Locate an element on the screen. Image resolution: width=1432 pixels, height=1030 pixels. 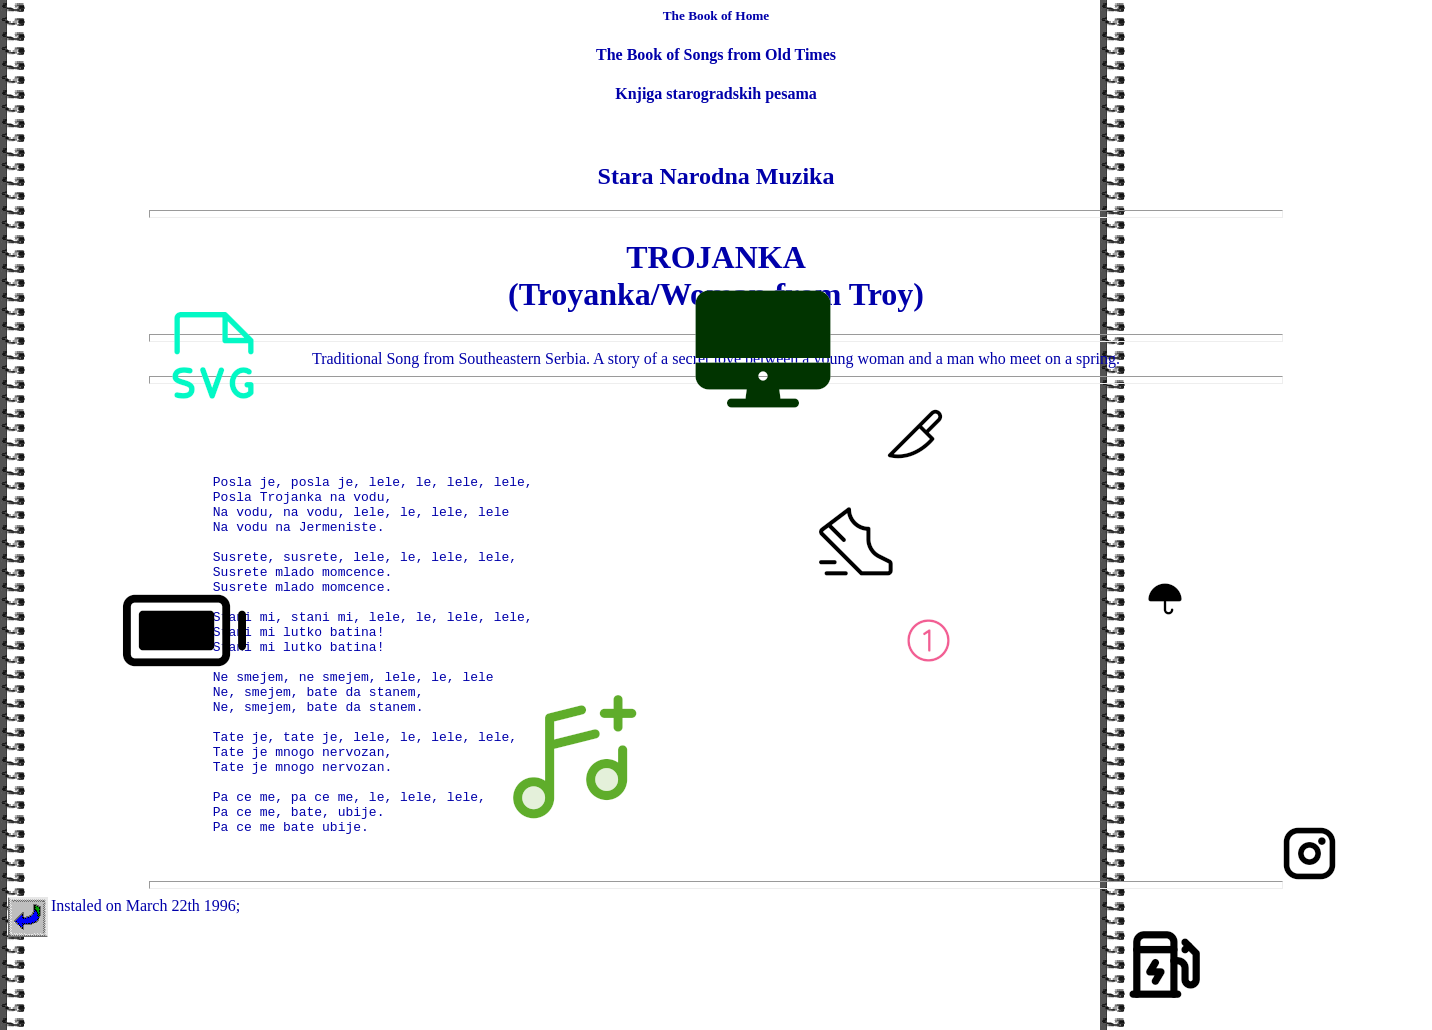
switch to desktop view is located at coordinates (763, 349).